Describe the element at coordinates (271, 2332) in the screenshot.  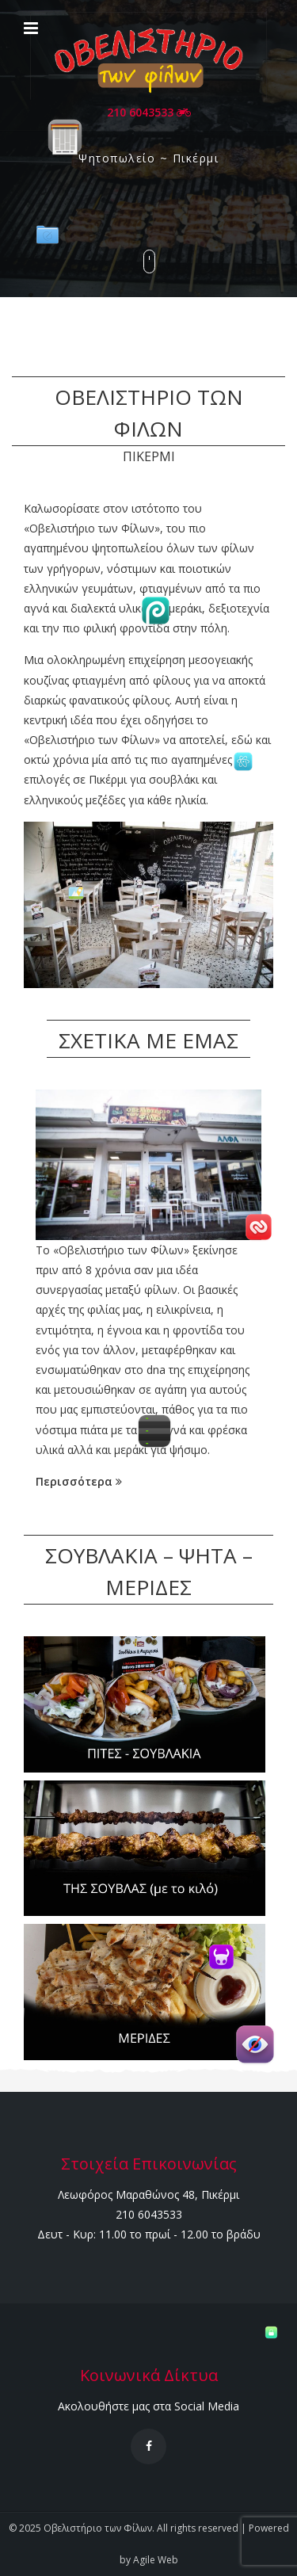
I see `lock your screen` at that location.